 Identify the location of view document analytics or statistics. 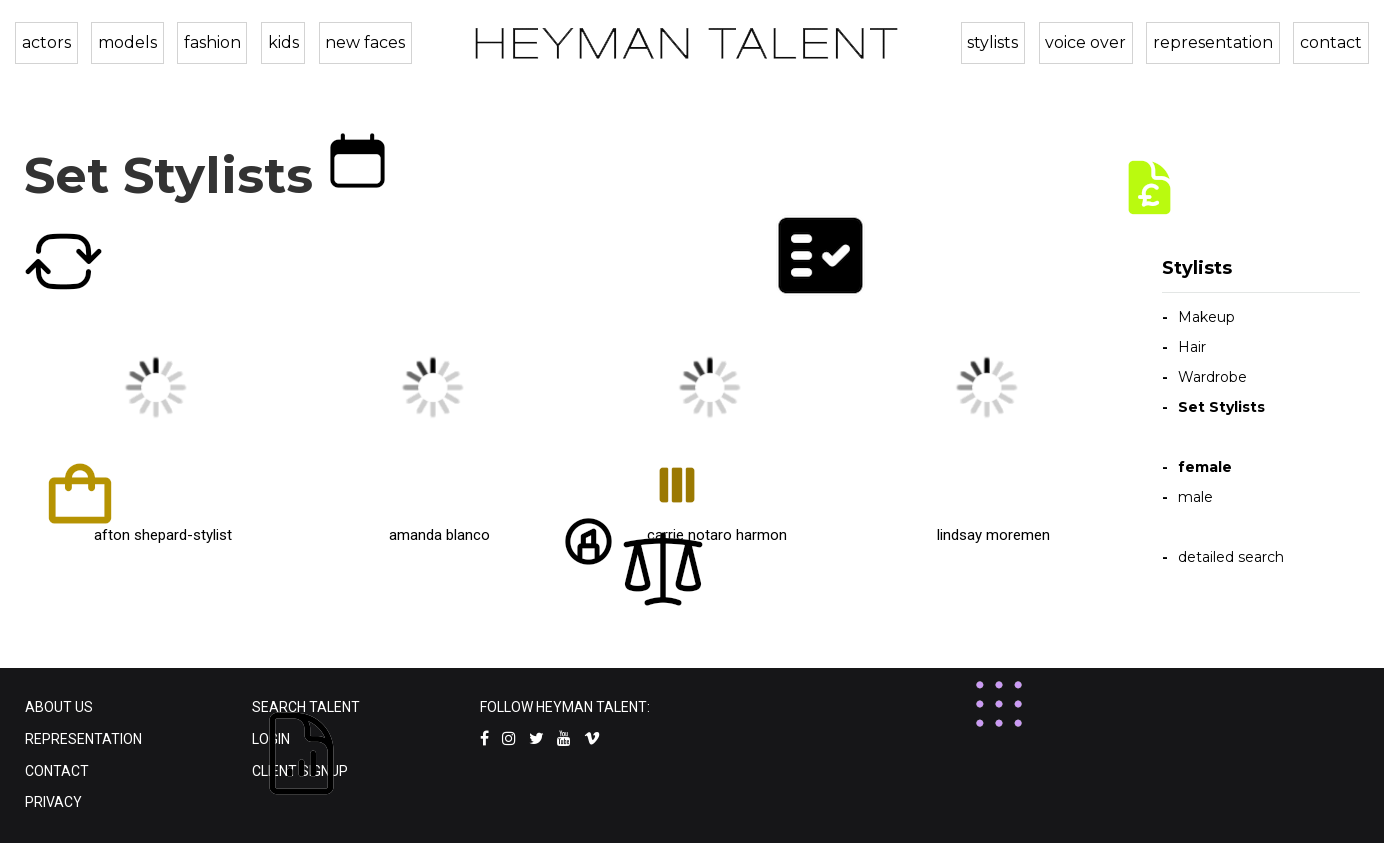
(301, 753).